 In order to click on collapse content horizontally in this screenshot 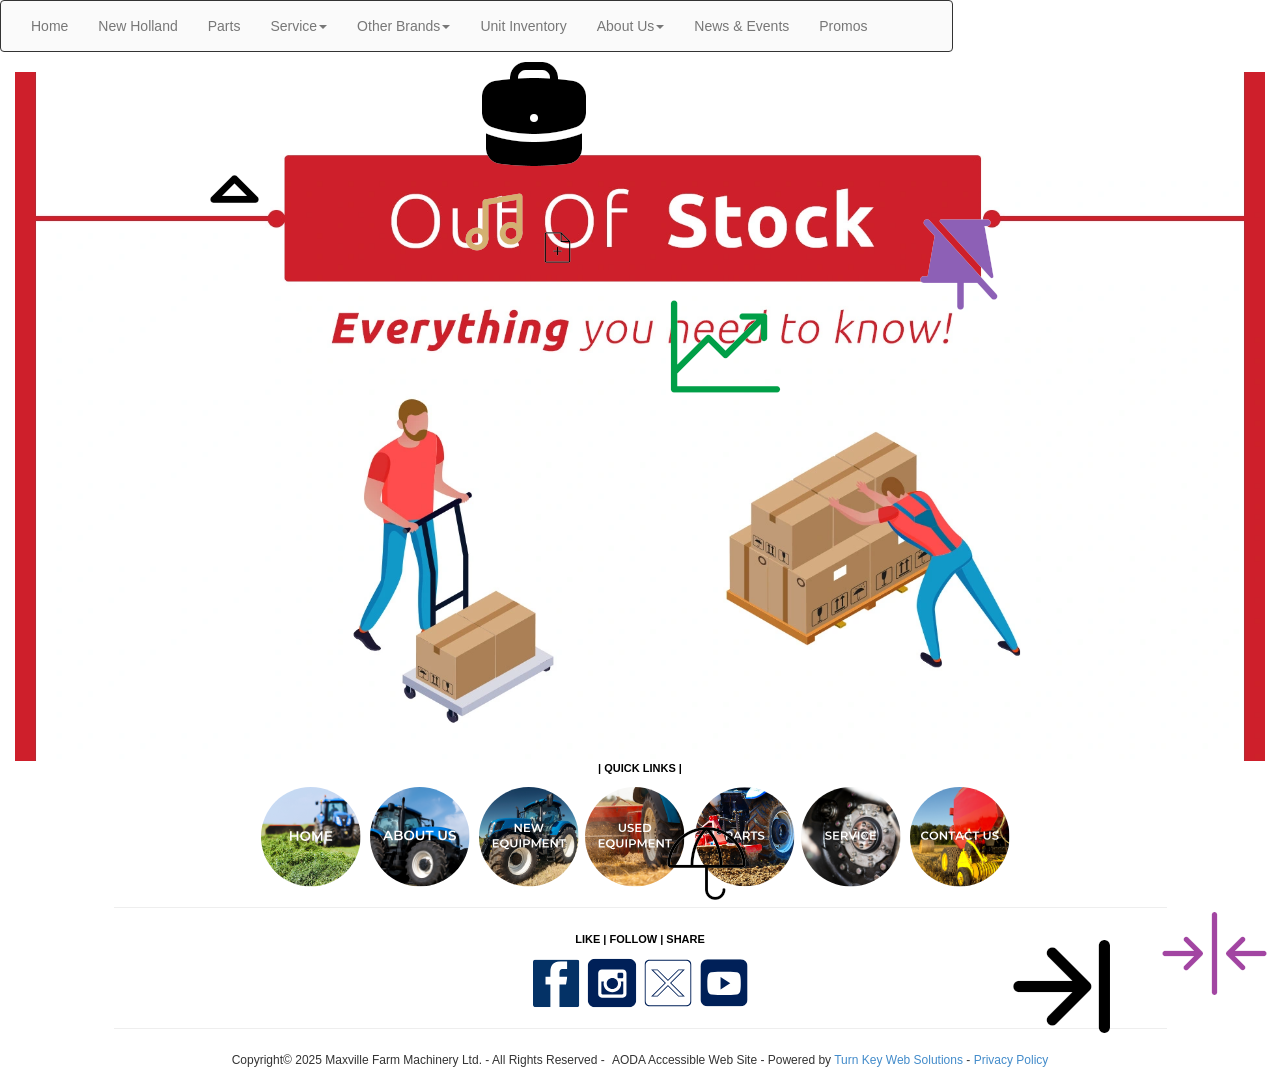, I will do `click(1214, 953)`.